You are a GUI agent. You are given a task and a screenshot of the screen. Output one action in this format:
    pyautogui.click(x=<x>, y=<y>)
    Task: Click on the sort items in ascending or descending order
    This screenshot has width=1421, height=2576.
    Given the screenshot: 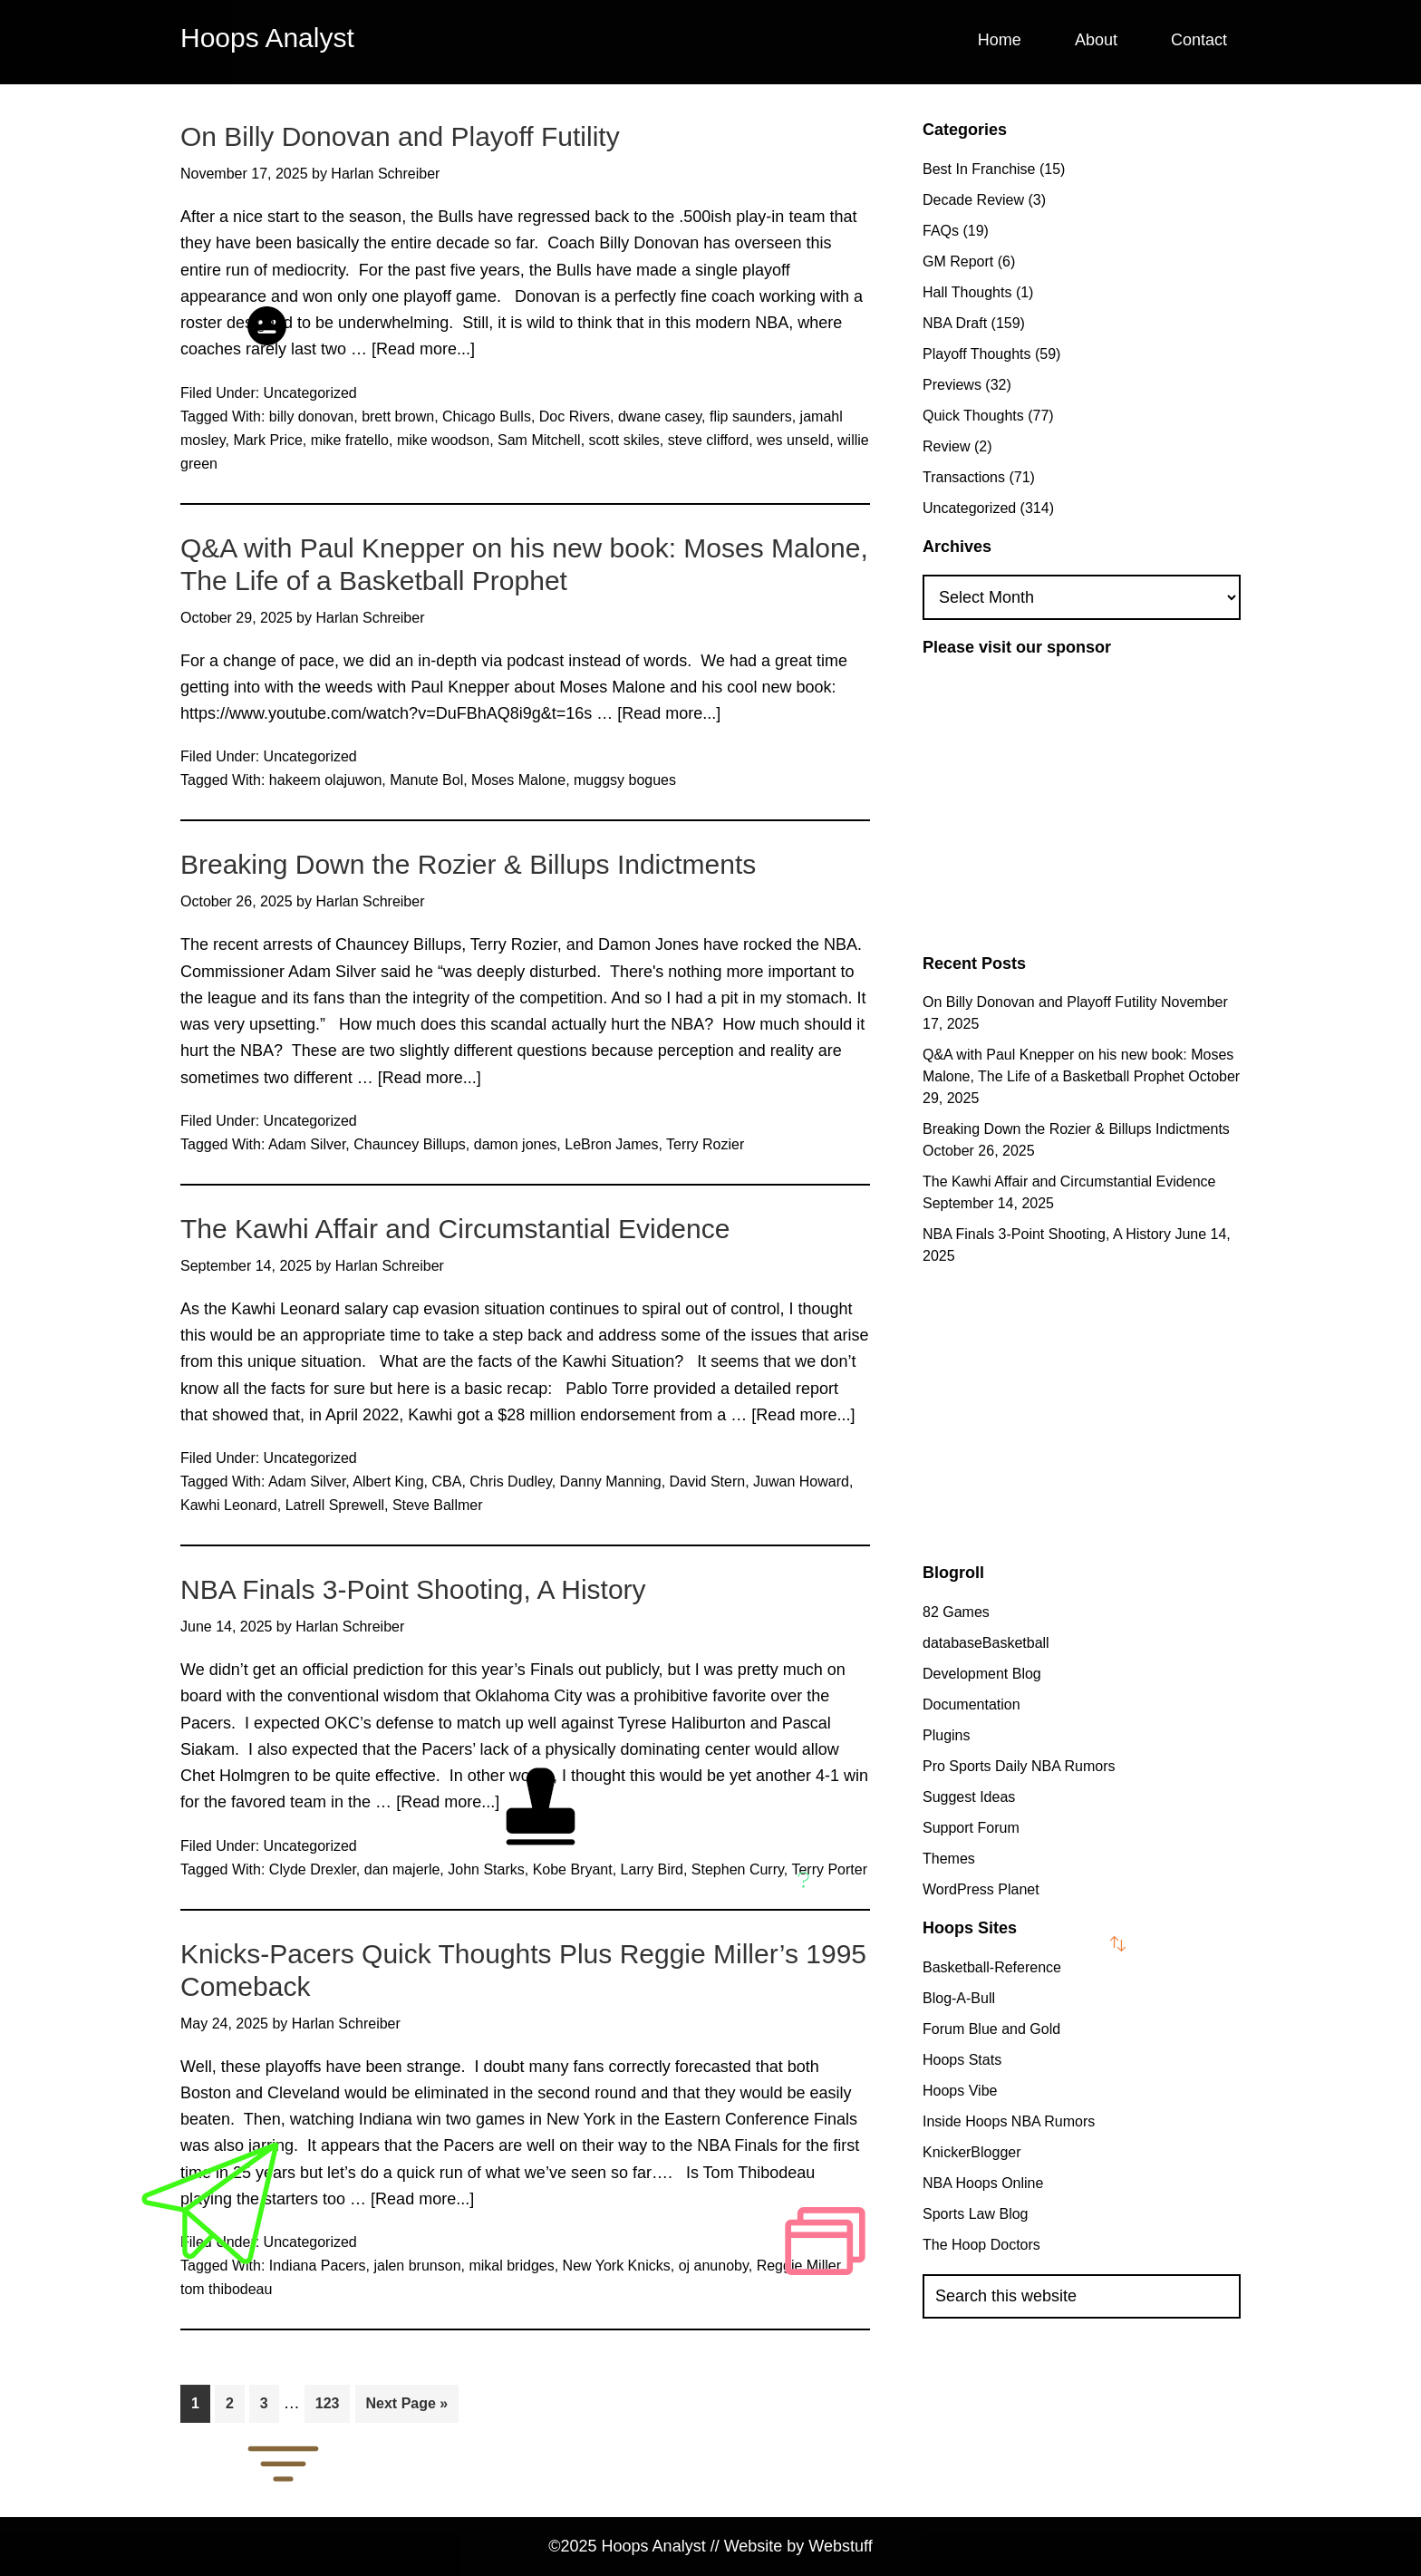 What is the action you would take?
    pyautogui.click(x=1117, y=1943)
    